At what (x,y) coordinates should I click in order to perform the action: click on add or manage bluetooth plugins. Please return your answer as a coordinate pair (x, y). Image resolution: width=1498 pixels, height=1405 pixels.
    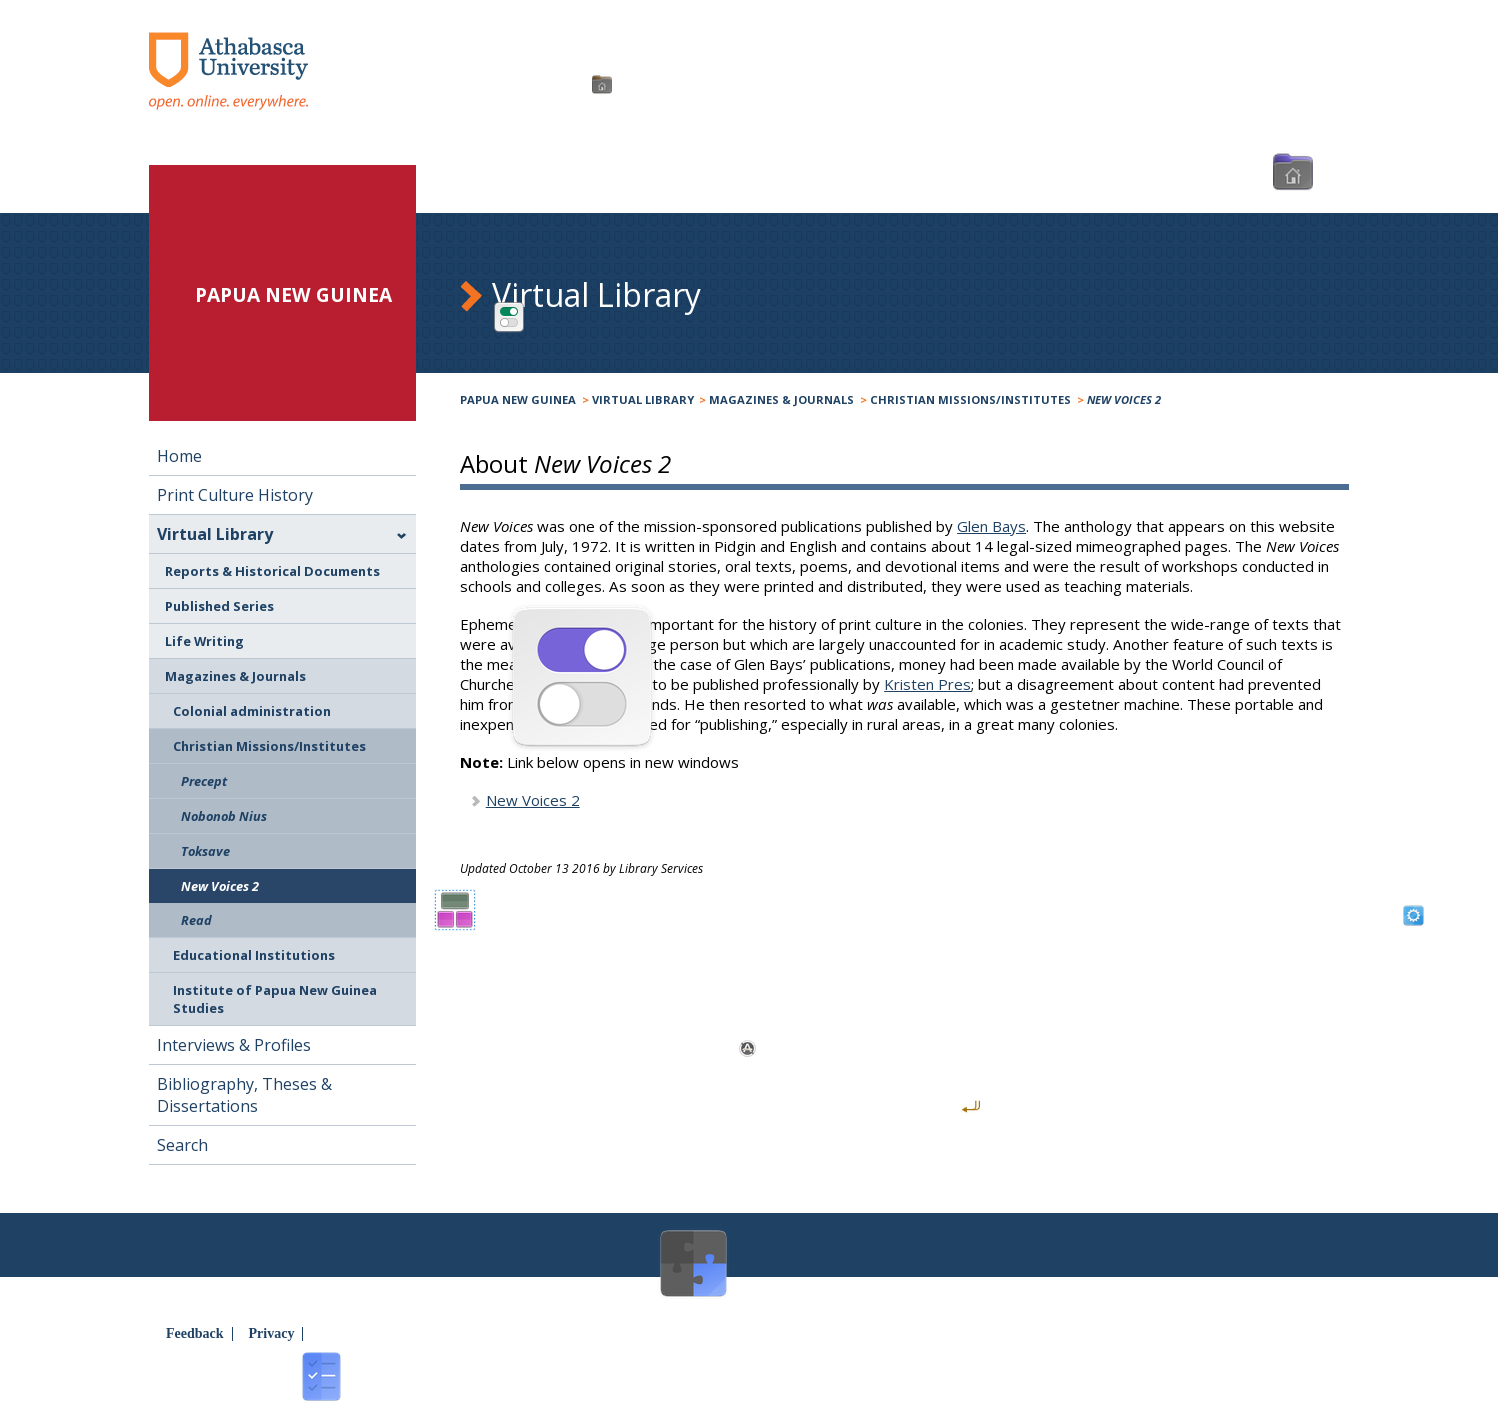
    Looking at the image, I should click on (693, 1263).